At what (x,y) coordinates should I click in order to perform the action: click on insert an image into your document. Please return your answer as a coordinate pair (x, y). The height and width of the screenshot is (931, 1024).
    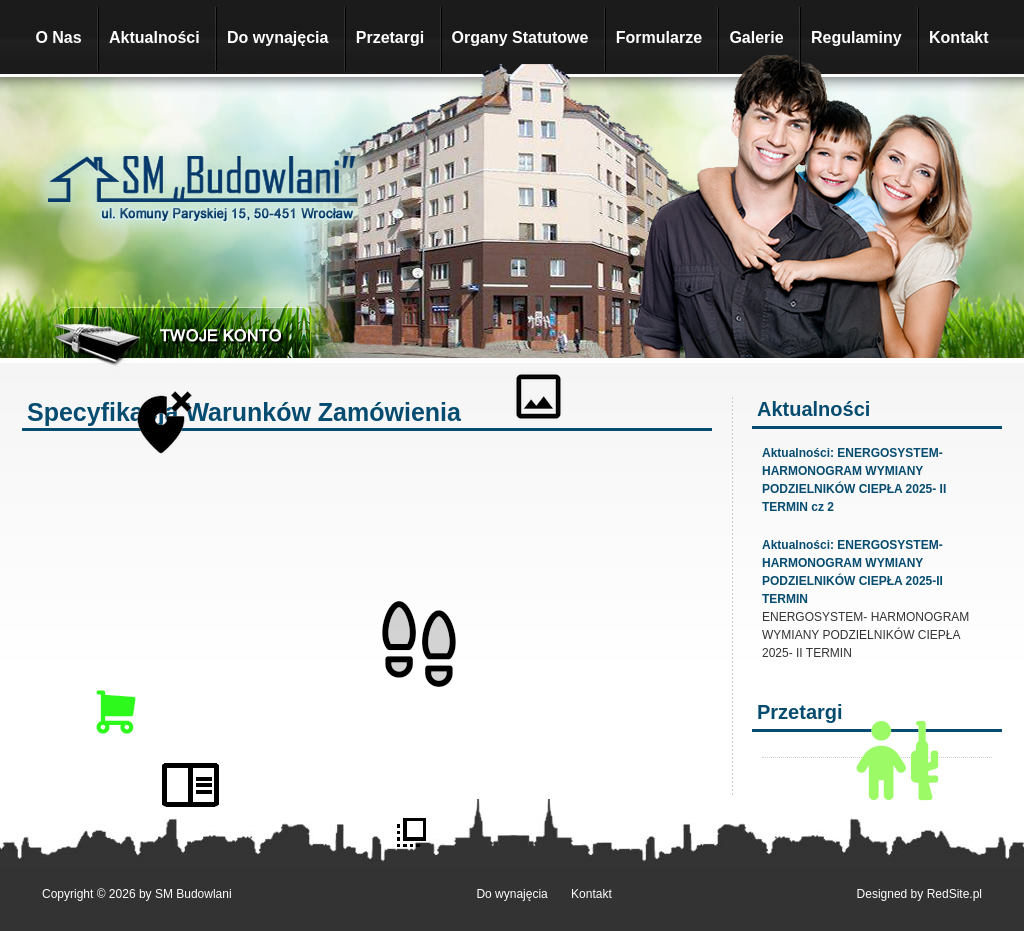
    Looking at the image, I should click on (538, 396).